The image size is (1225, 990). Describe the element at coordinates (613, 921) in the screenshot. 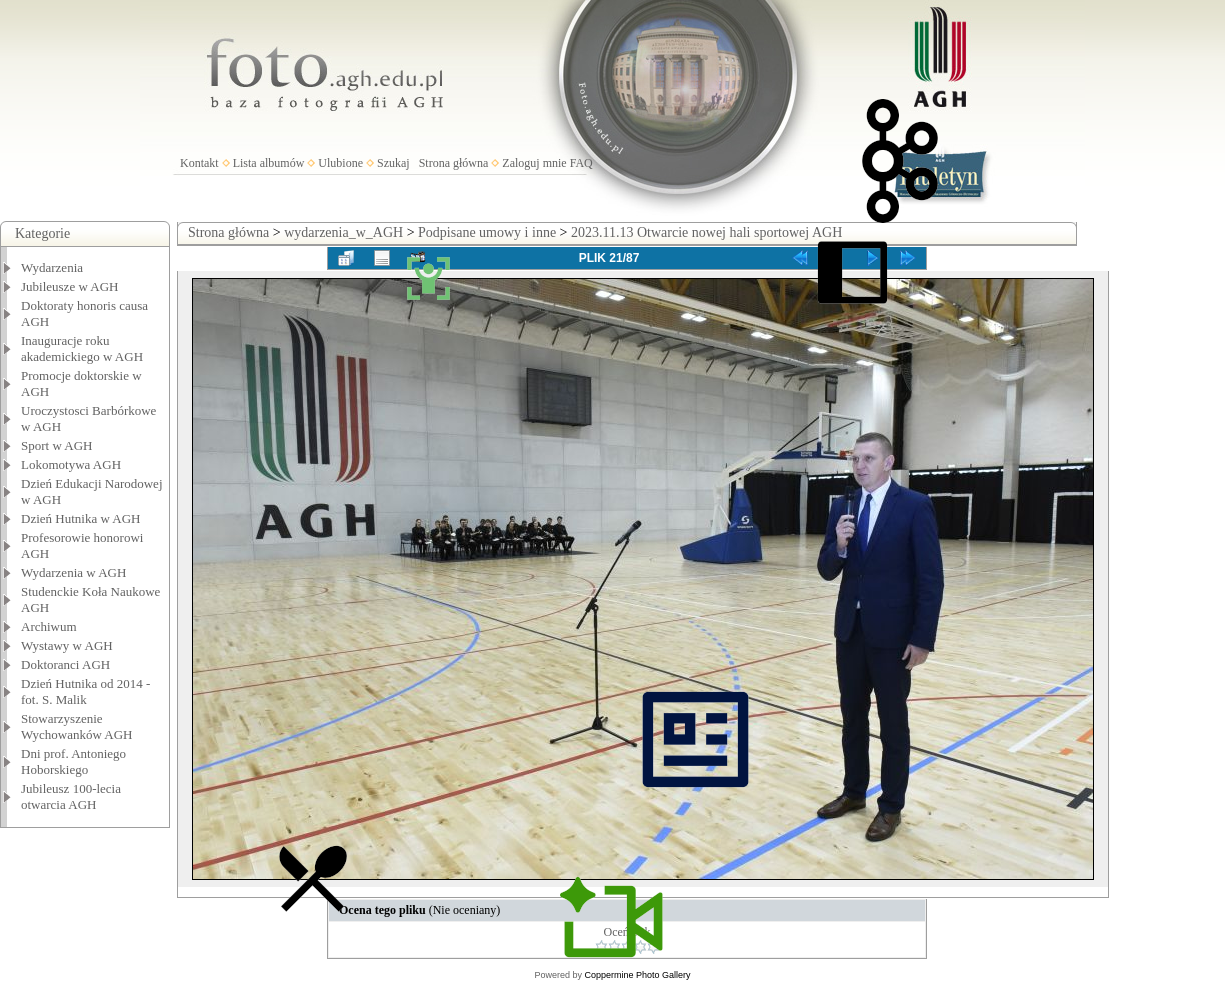

I see `enable AI-powered video features` at that location.